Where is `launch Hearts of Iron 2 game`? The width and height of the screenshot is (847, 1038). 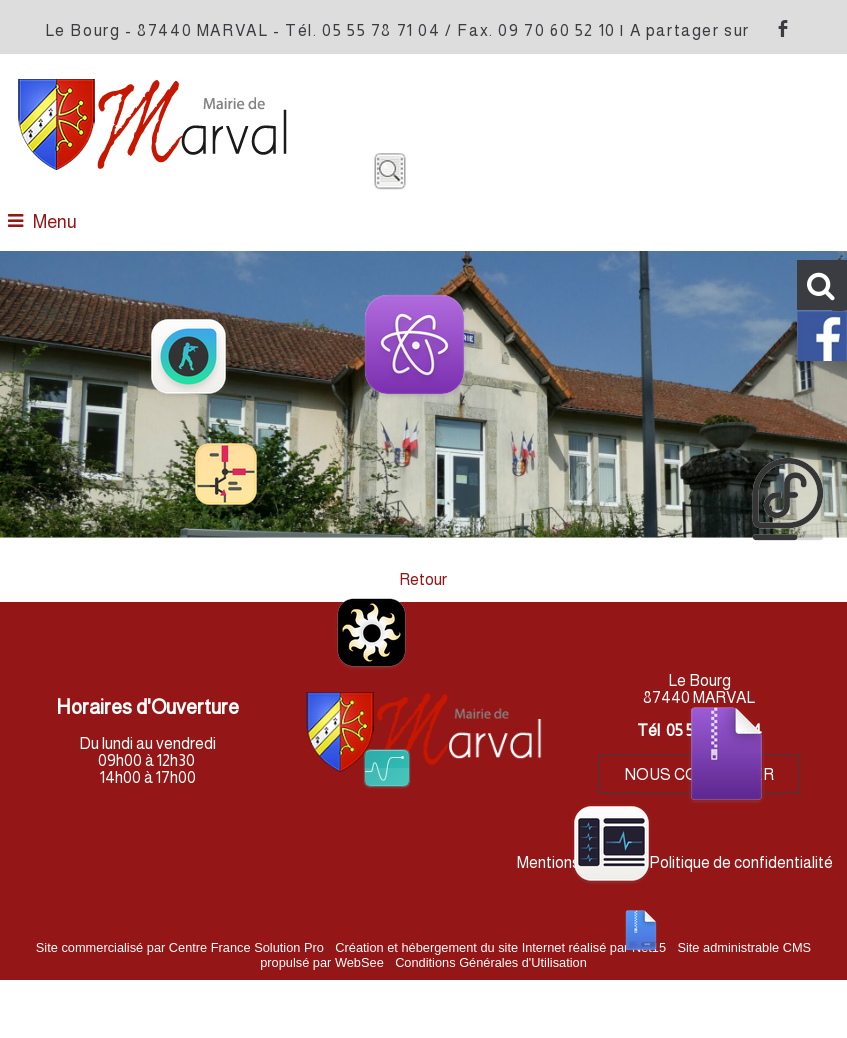
launch Hearts of Iron 2 game is located at coordinates (371, 632).